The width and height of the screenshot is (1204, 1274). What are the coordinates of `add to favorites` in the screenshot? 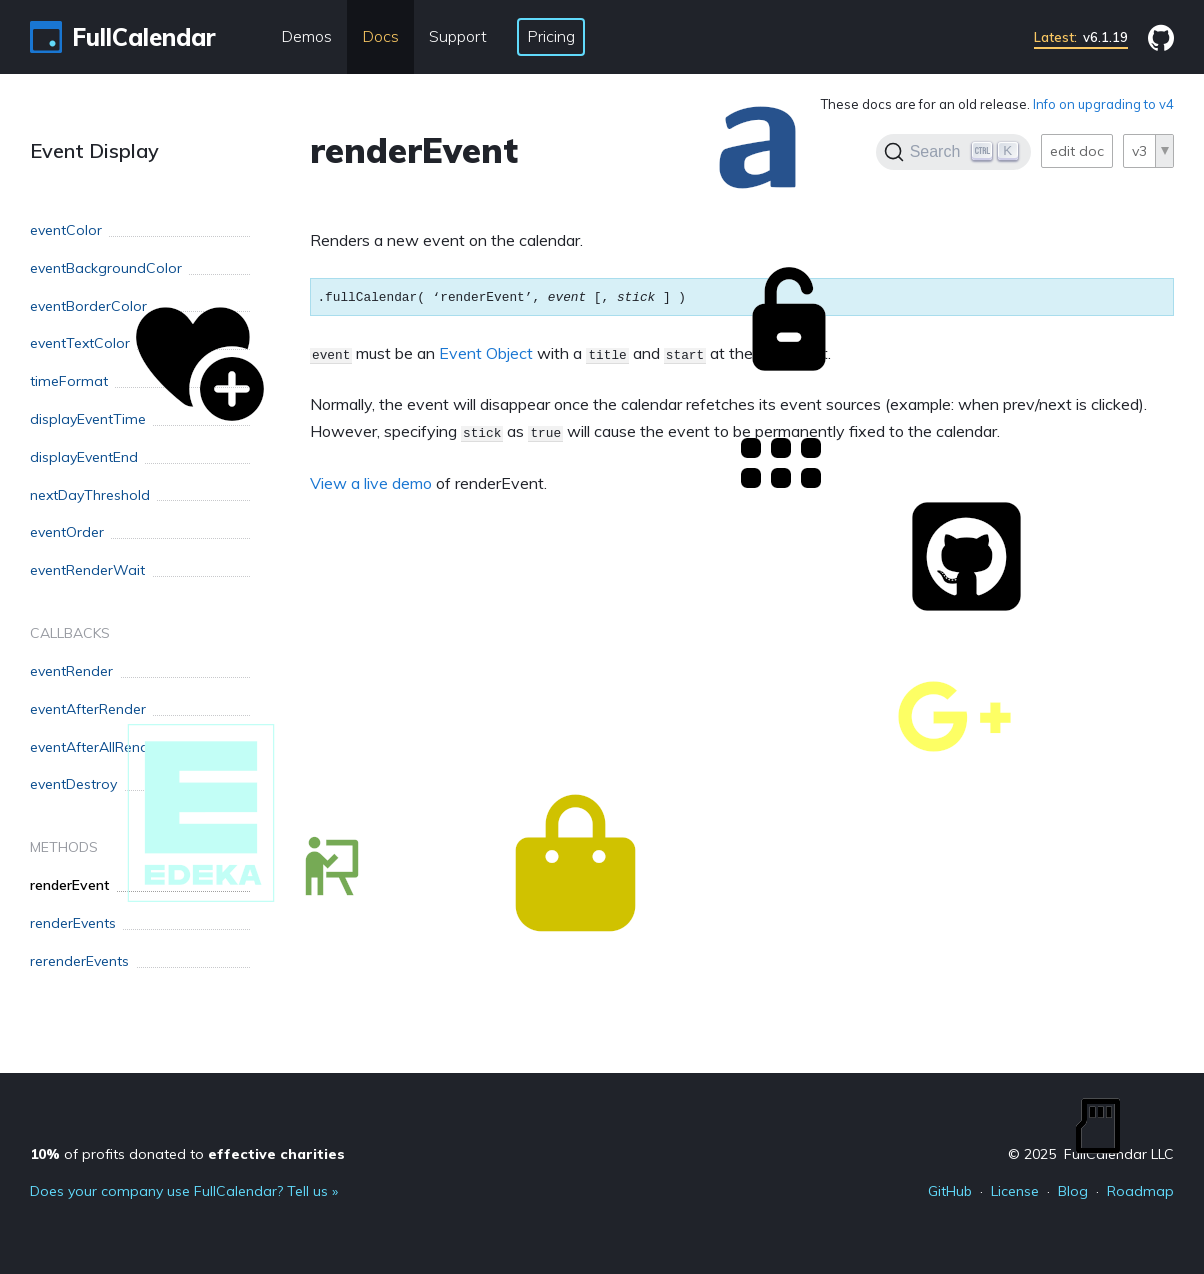 It's located at (200, 357).